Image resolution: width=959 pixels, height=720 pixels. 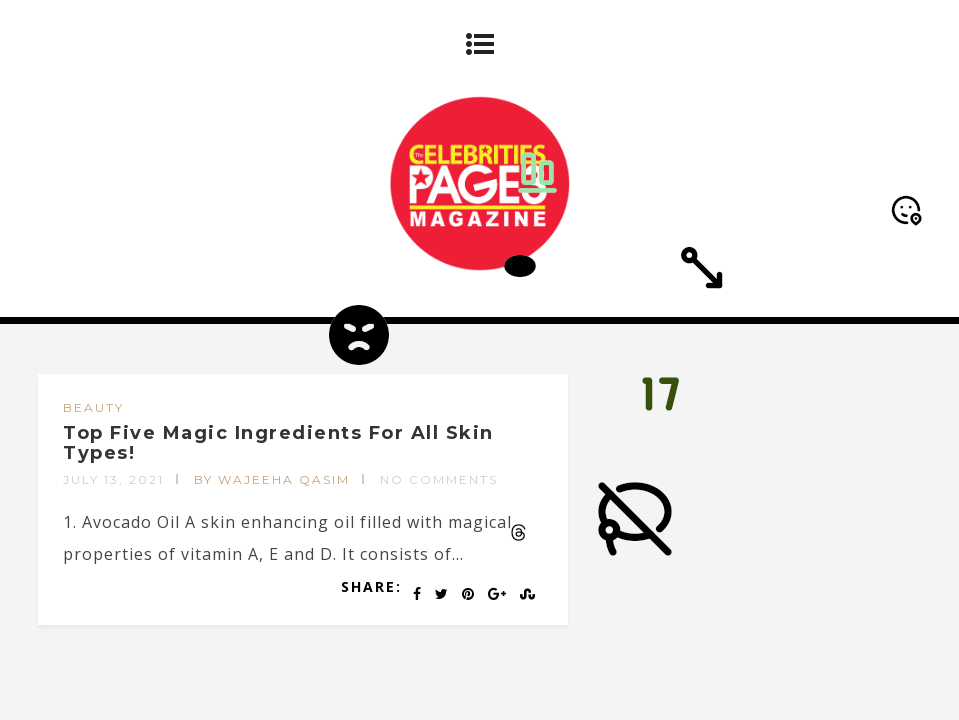 I want to click on disable lasso selection tool, so click(x=635, y=519).